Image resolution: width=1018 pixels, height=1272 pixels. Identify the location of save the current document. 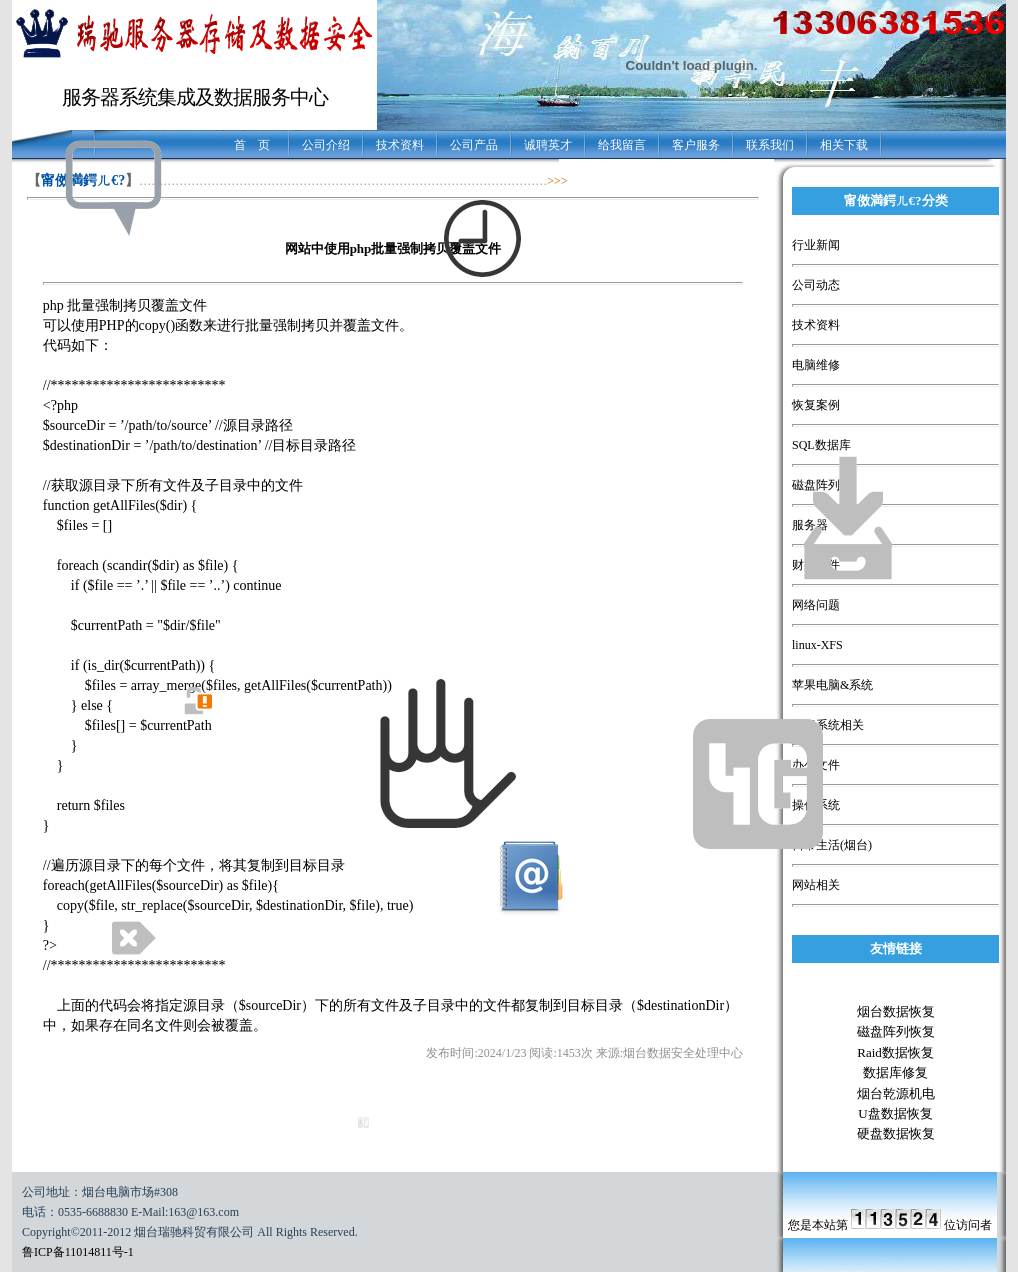
(848, 518).